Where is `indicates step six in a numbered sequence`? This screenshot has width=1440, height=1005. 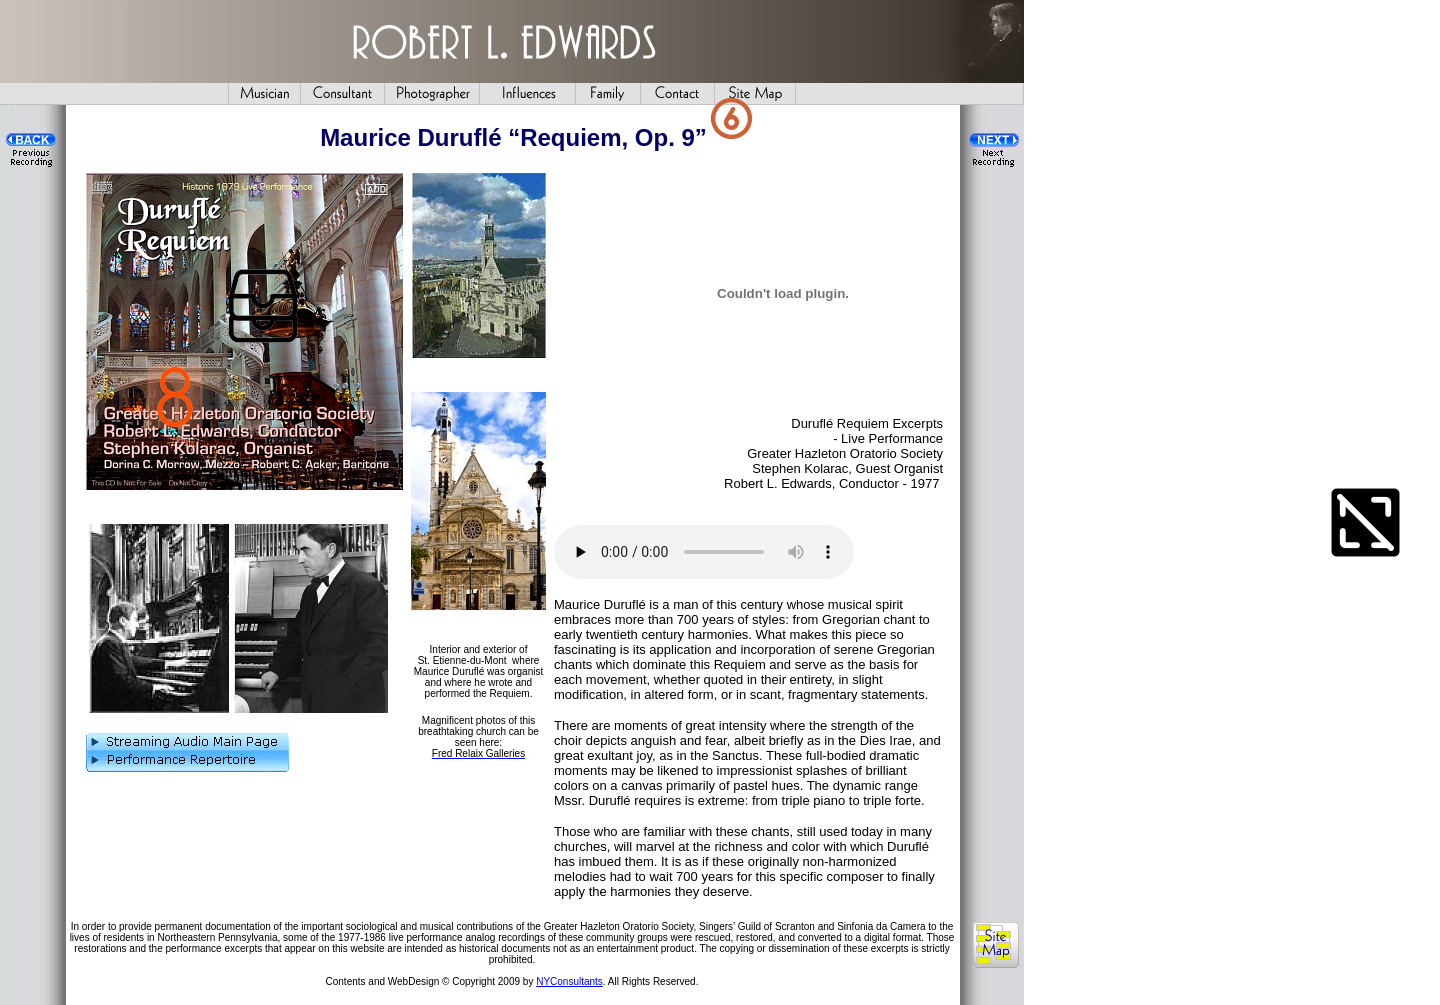
indicates step six in a numbered sequence is located at coordinates (731, 118).